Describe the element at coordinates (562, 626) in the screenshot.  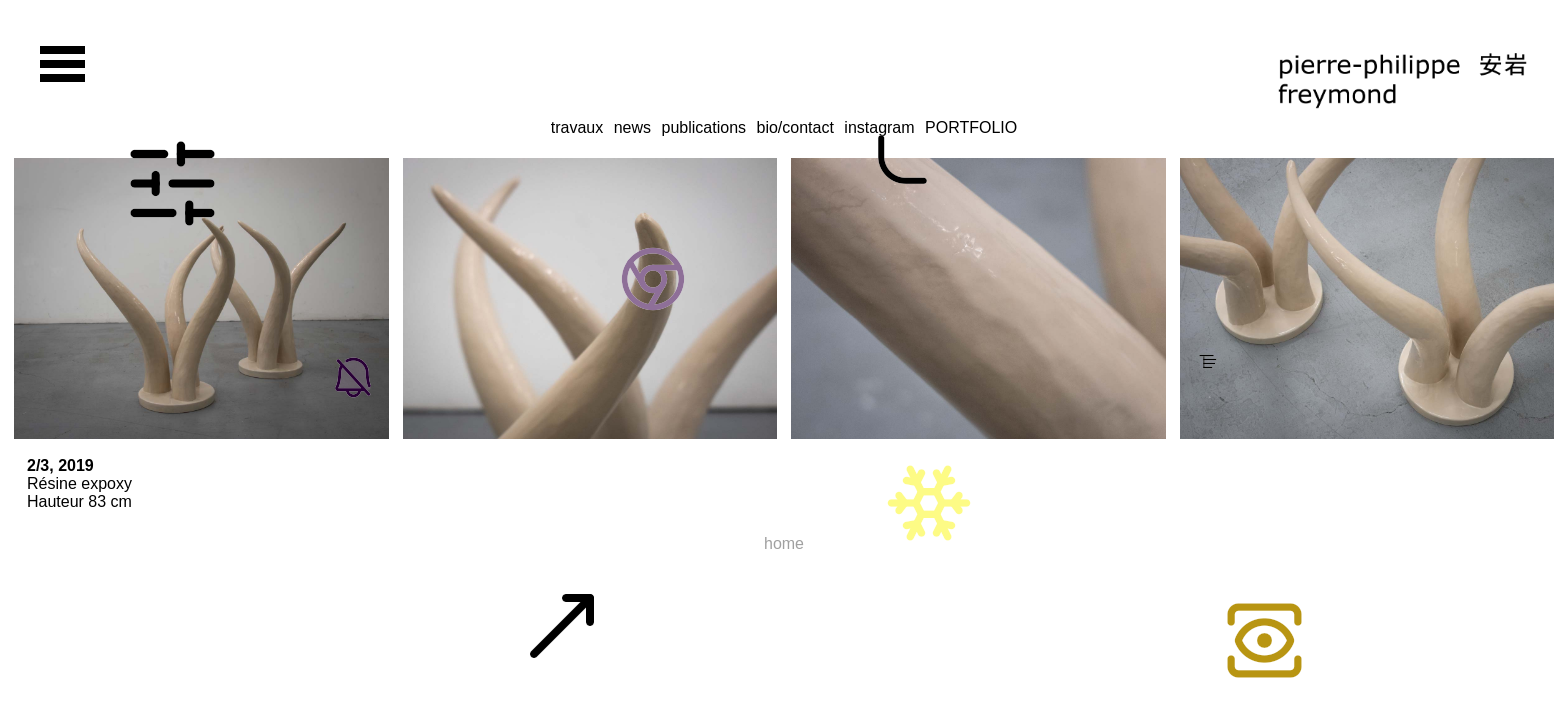
I see `move item to upper right position` at that location.